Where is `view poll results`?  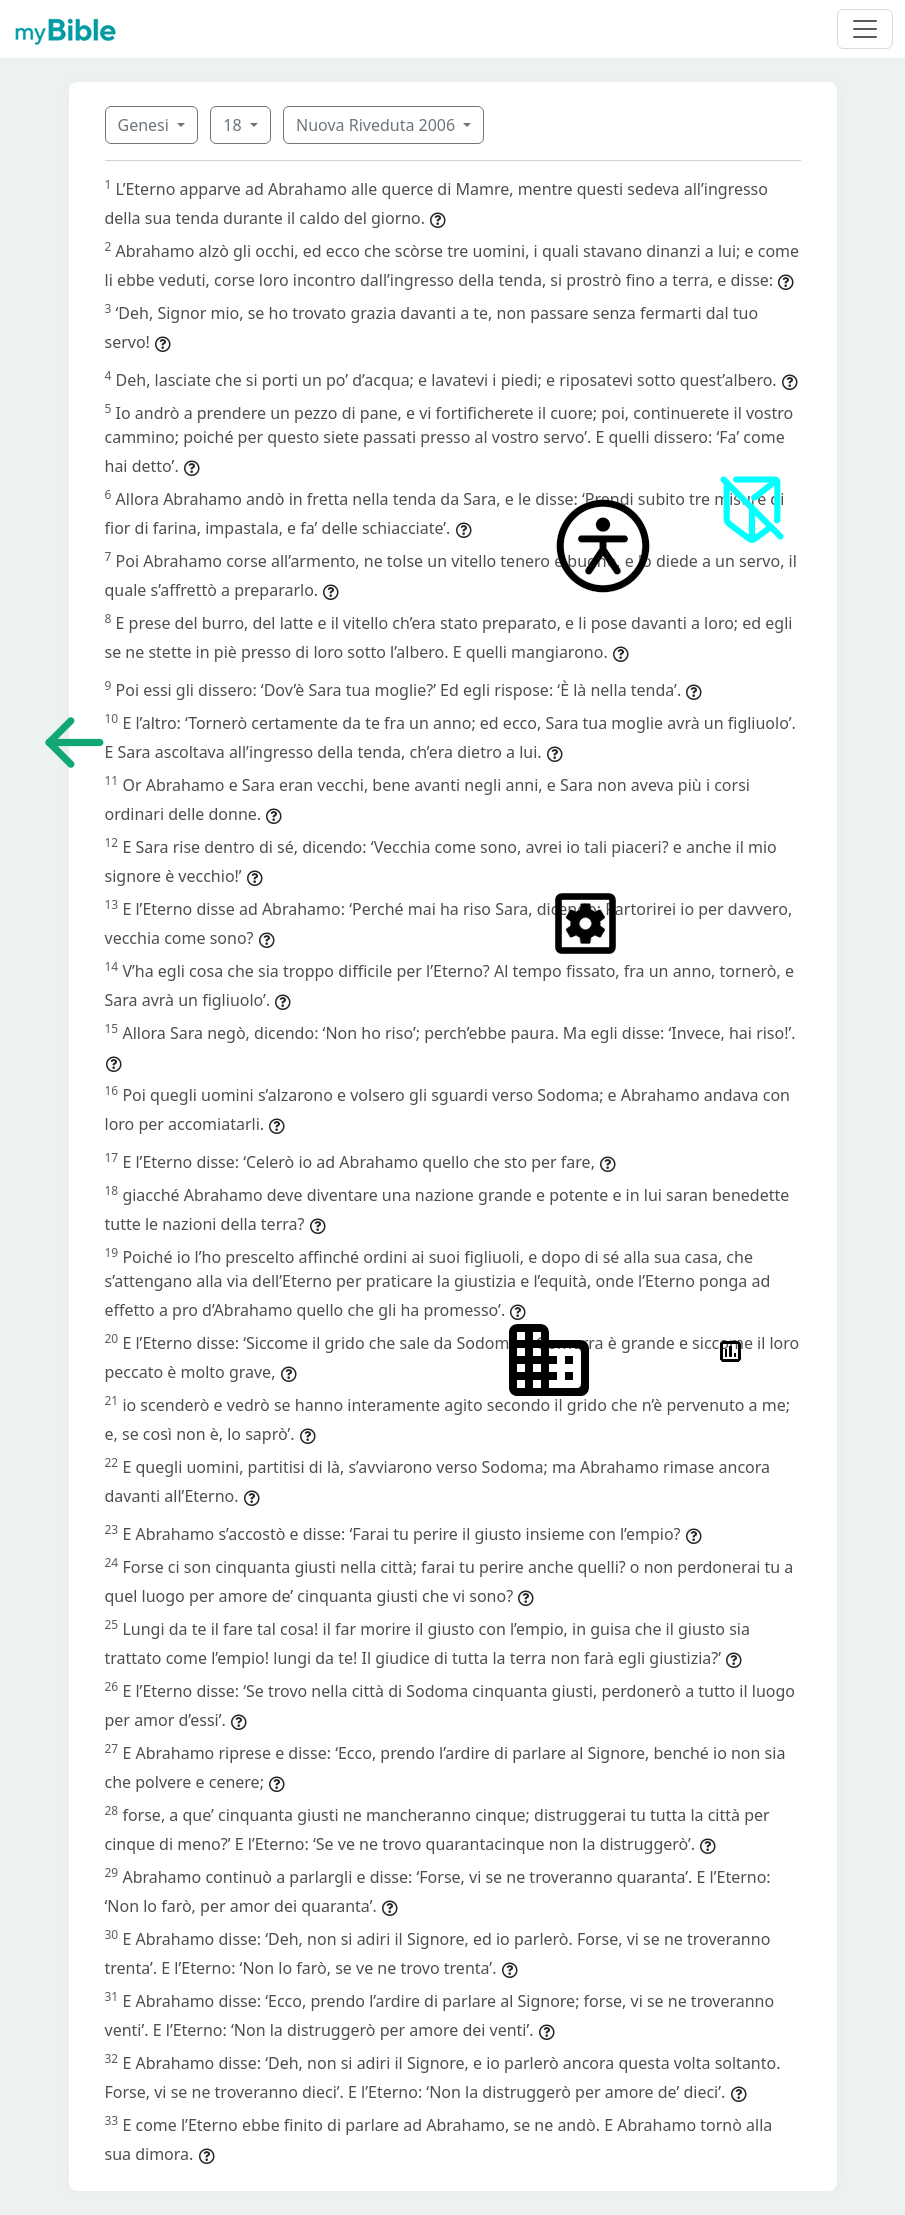 view poll results is located at coordinates (730, 1351).